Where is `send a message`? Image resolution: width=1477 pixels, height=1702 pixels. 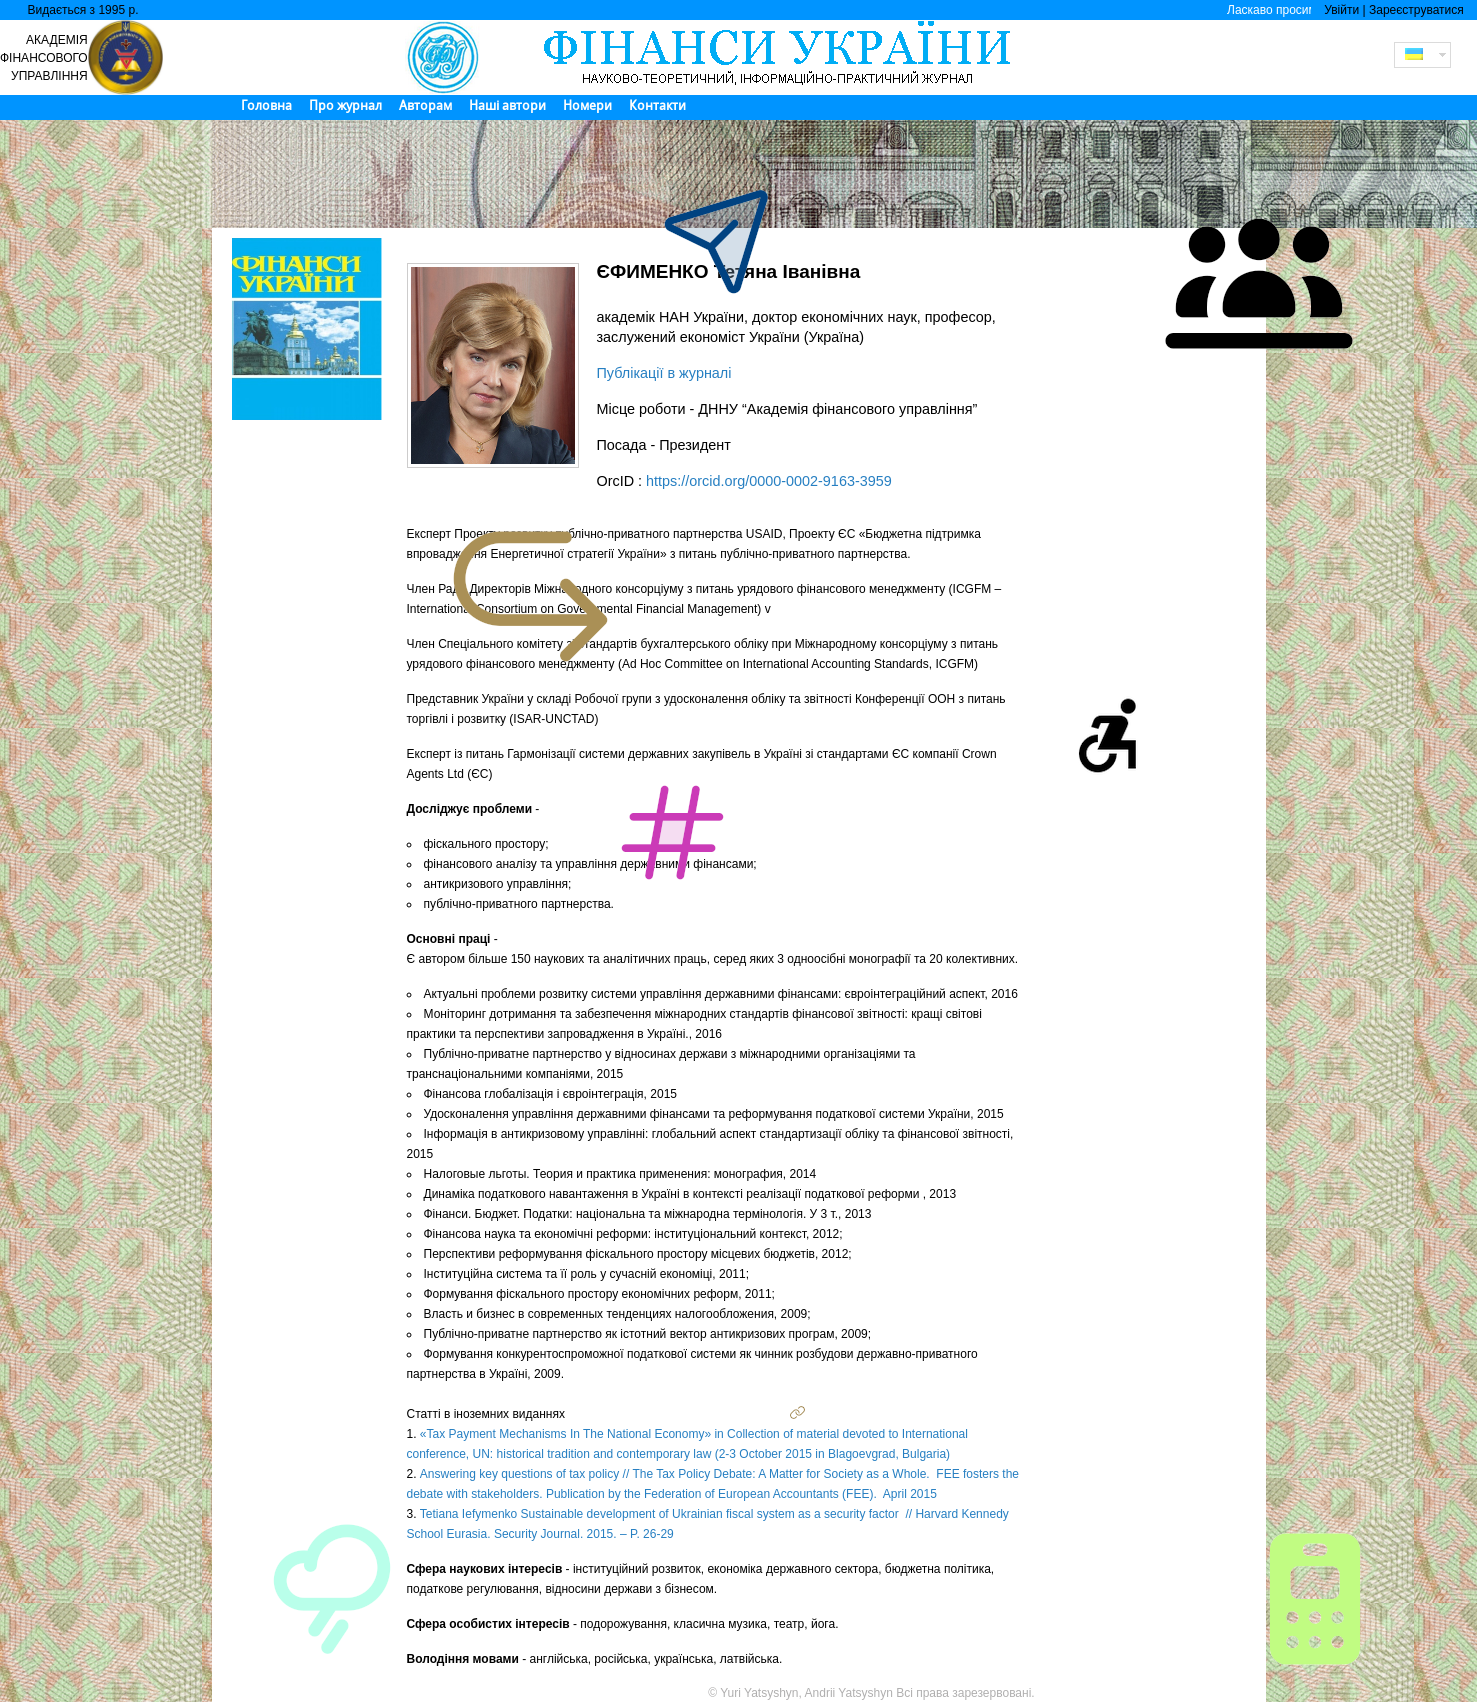 send a message is located at coordinates (720, 238).